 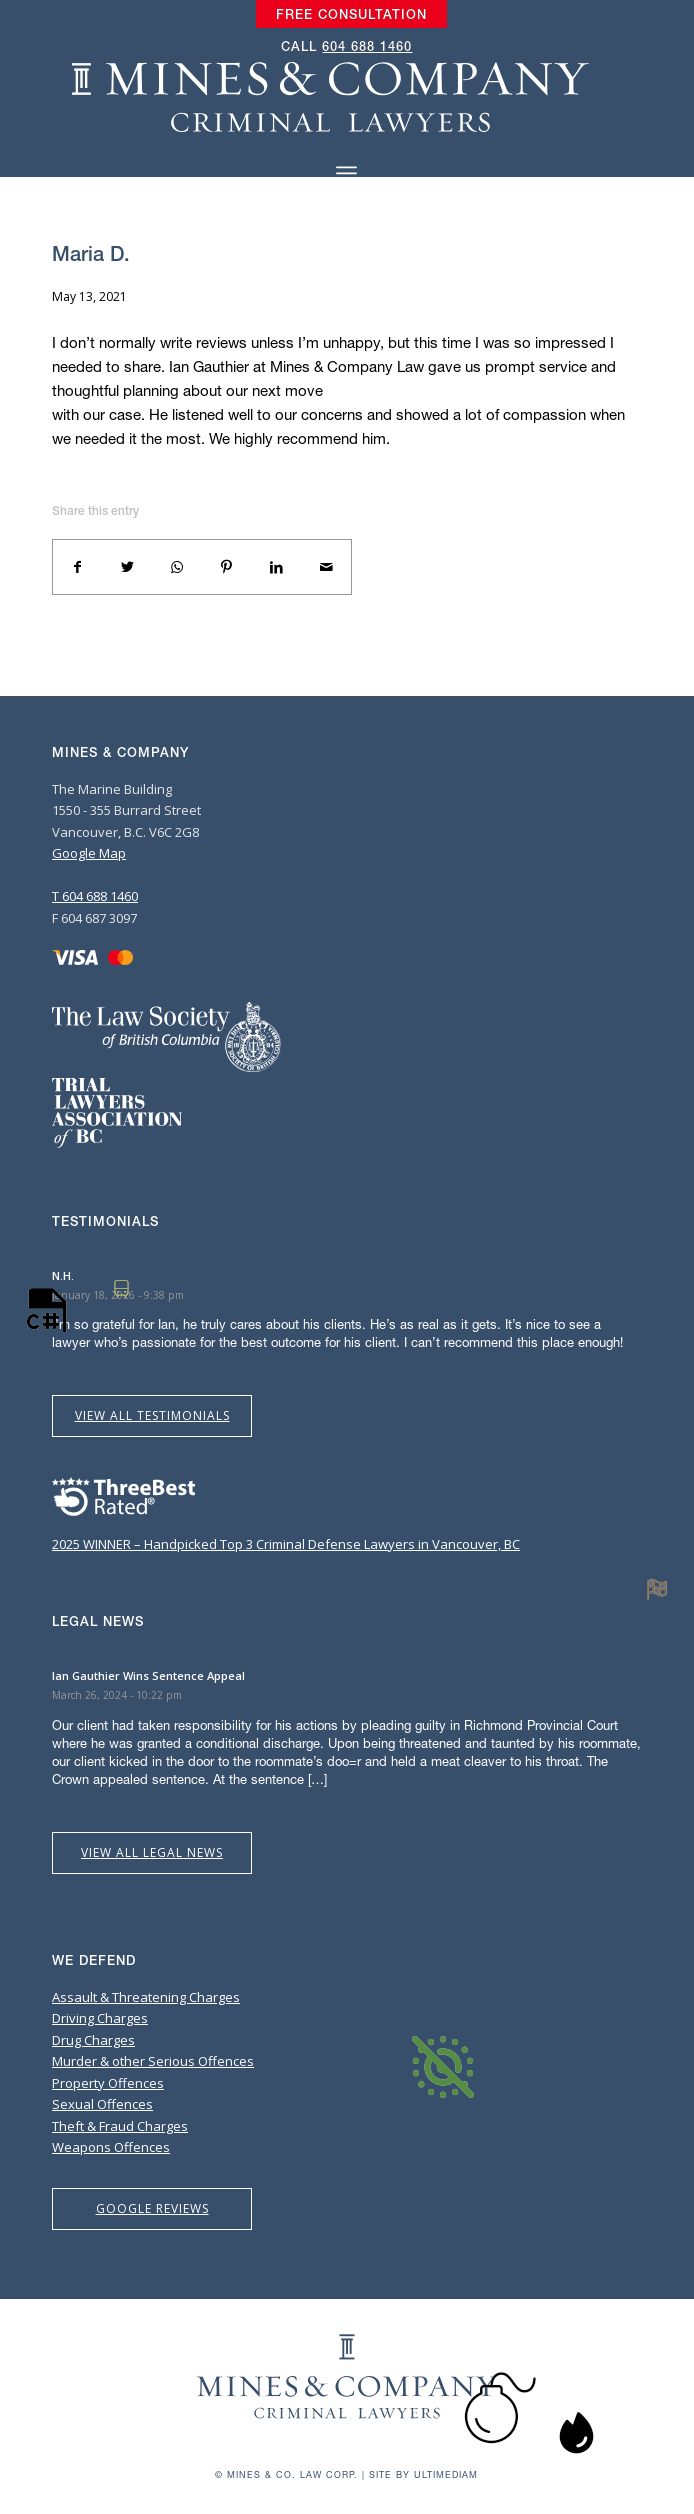 I want to click on access train or rail transit options, so click(x=121, y=1288).